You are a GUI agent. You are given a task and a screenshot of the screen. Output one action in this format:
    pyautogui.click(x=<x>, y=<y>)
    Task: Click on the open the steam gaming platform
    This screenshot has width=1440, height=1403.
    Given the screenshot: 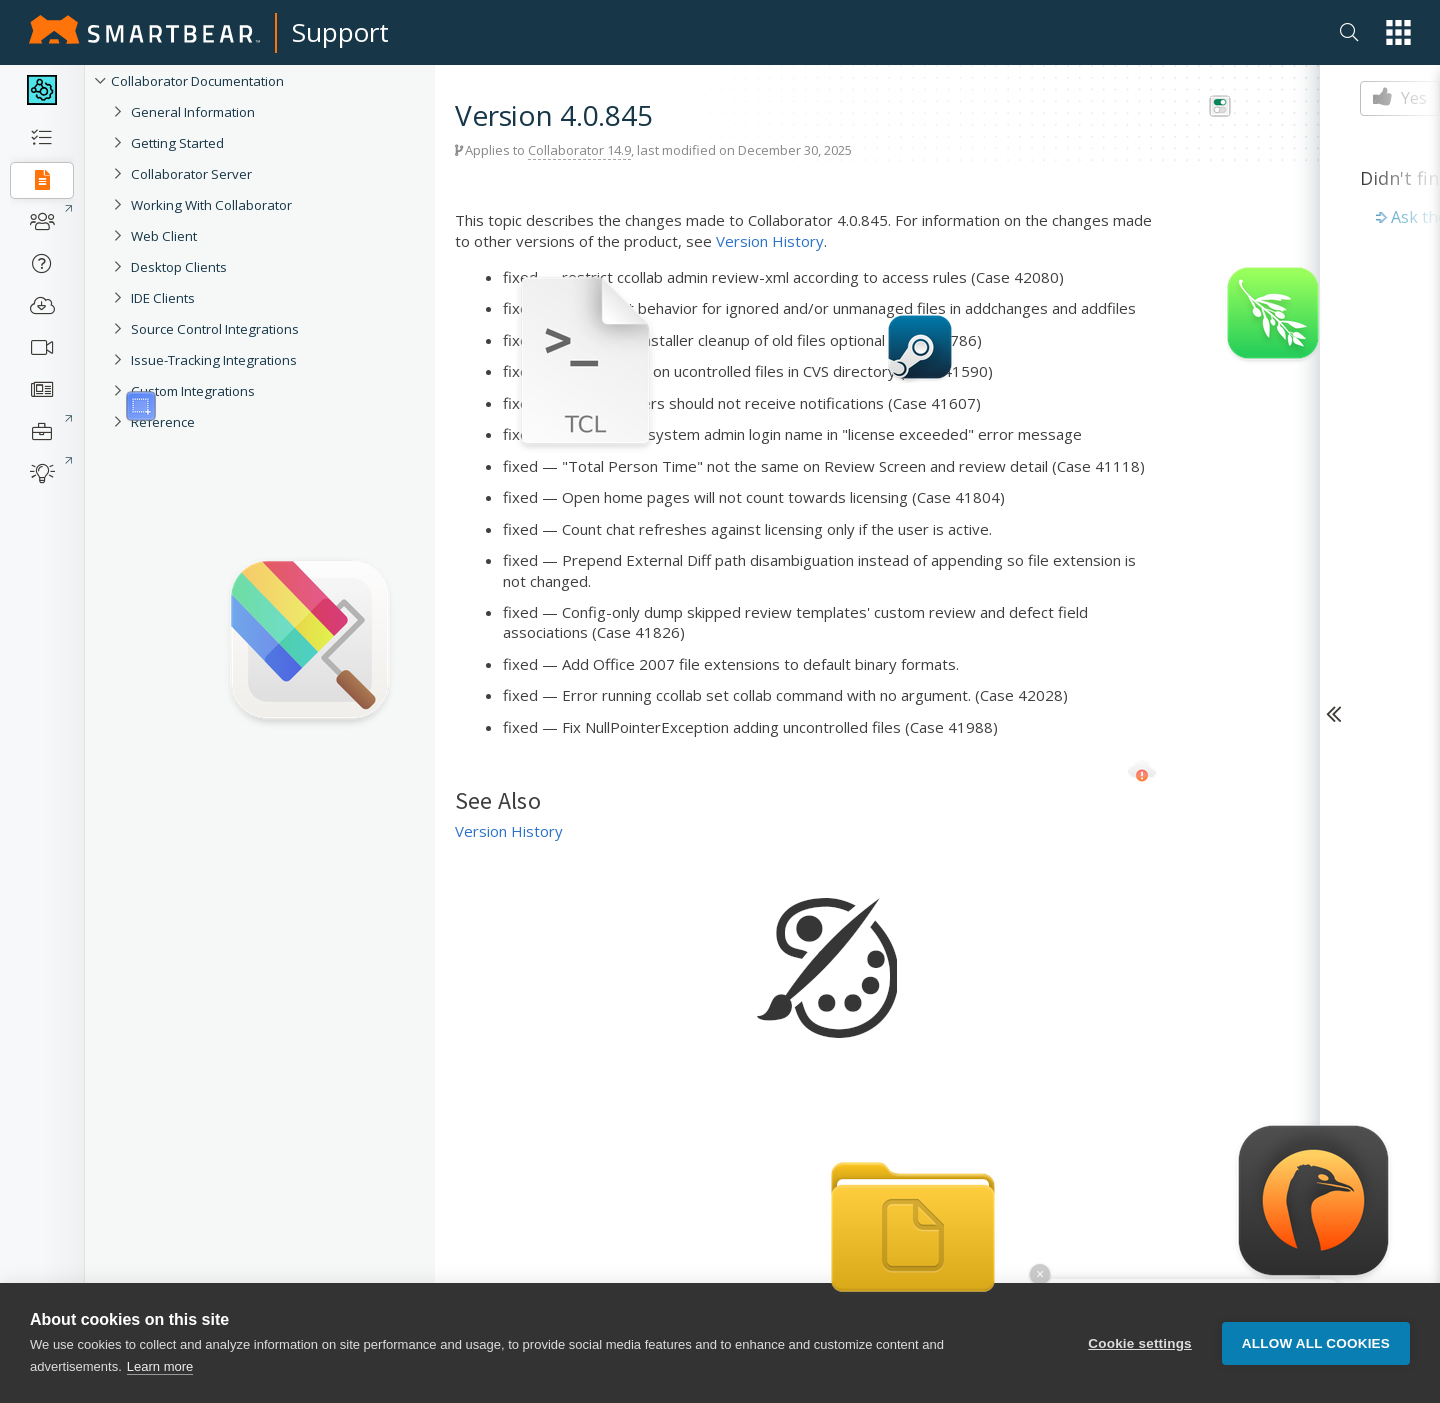 What is the action you would take?
    pyautogui.click(x=920, y=347)
    